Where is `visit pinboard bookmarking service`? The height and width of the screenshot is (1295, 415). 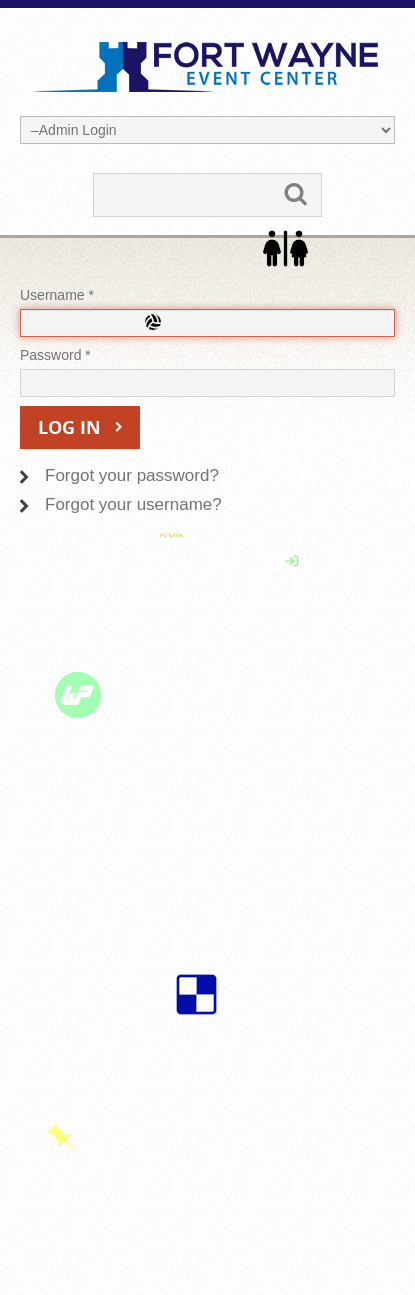
visit pinboard bookmarking service is located at coordinates (62, 1138).